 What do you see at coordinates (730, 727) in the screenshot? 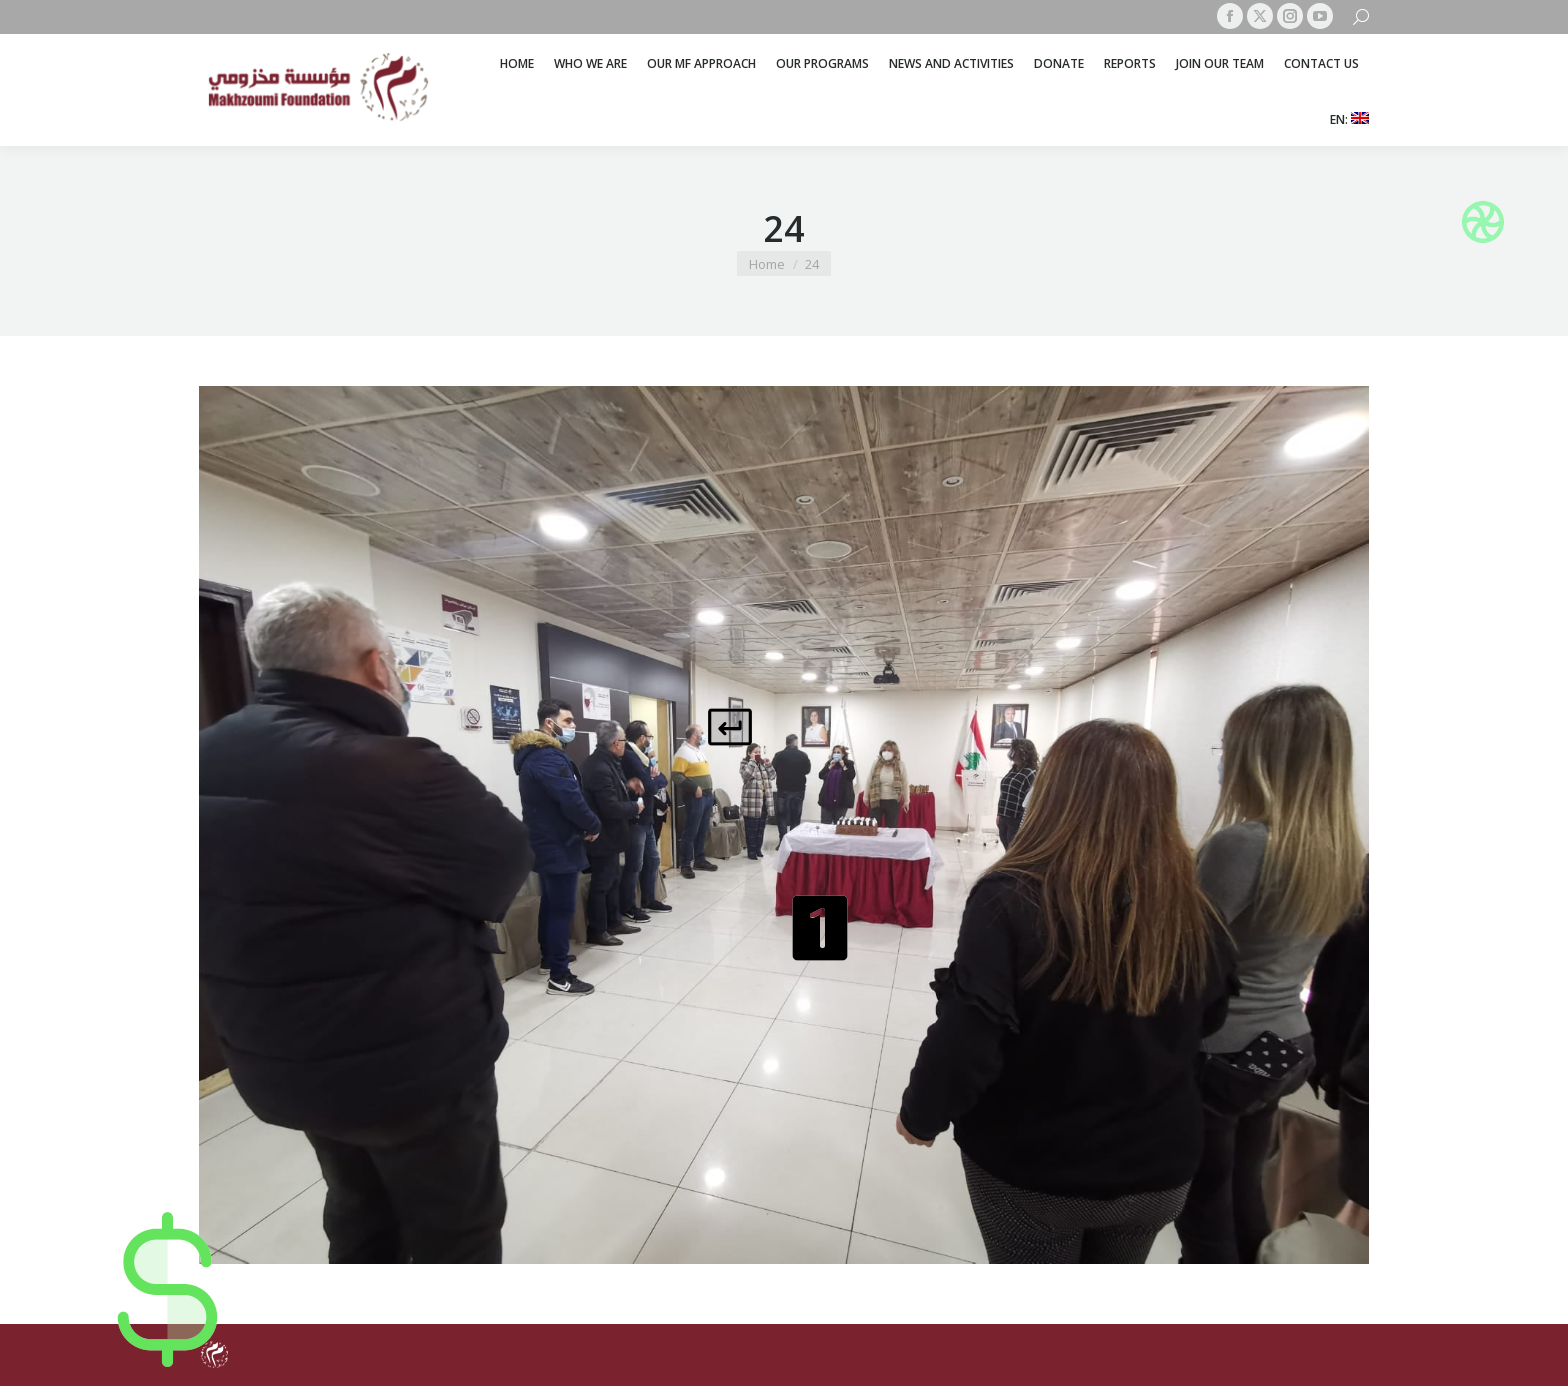
I see `press enter or return key` at bounding box center [730, 727].